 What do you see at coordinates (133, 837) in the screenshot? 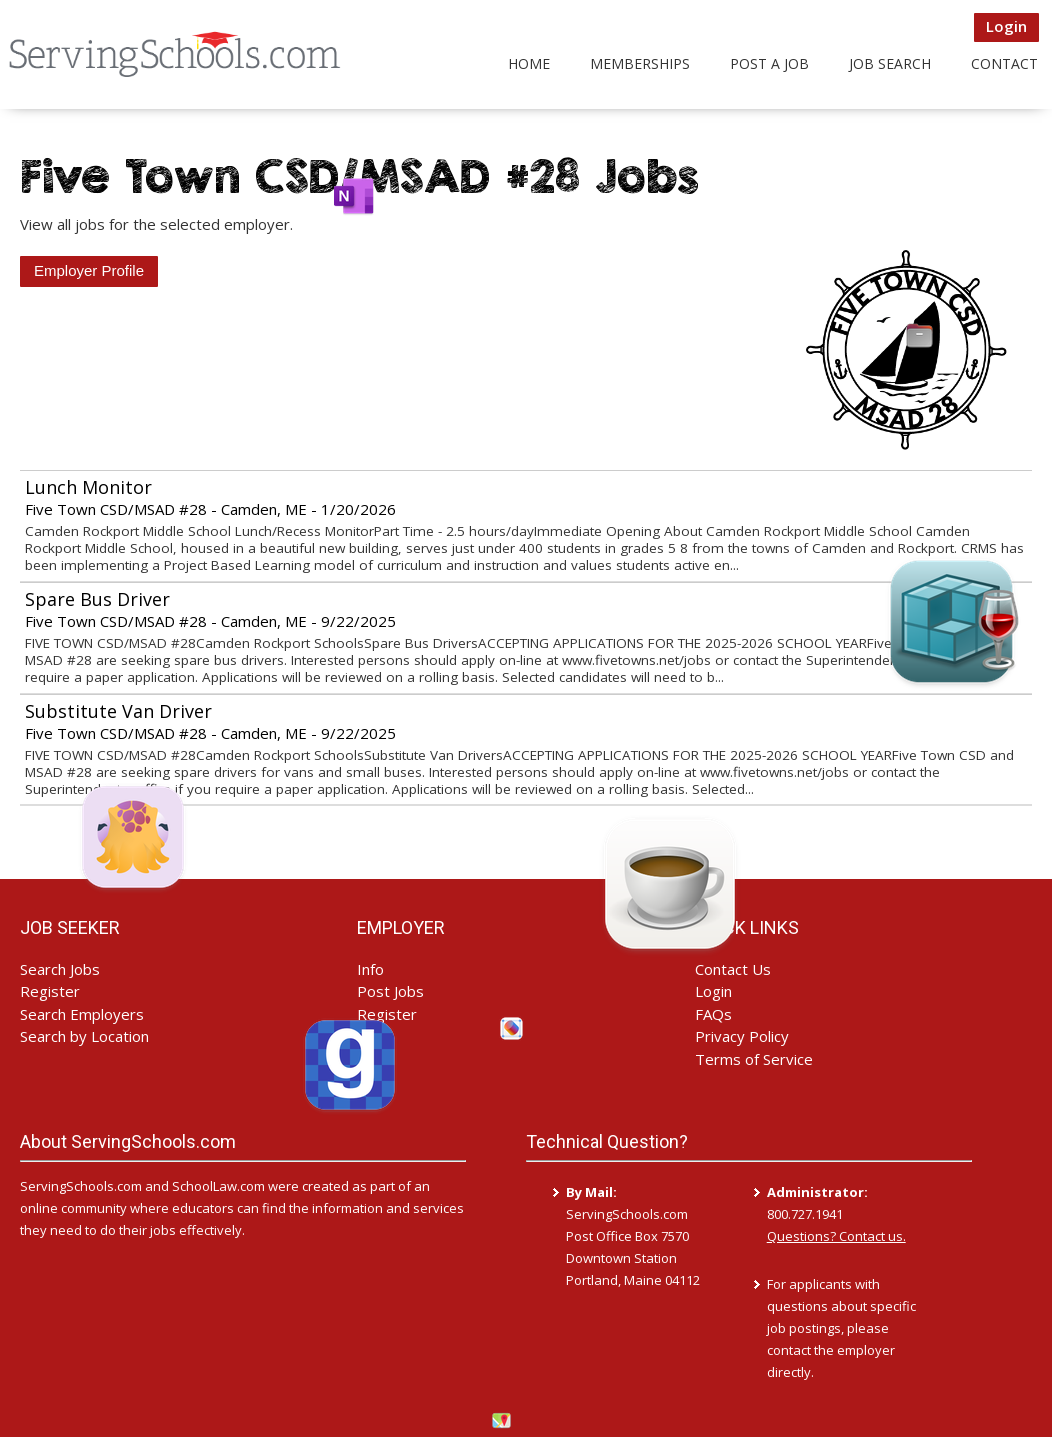
I see `open the cuttlefish icon viewer app` at bounding box center [133, 837].